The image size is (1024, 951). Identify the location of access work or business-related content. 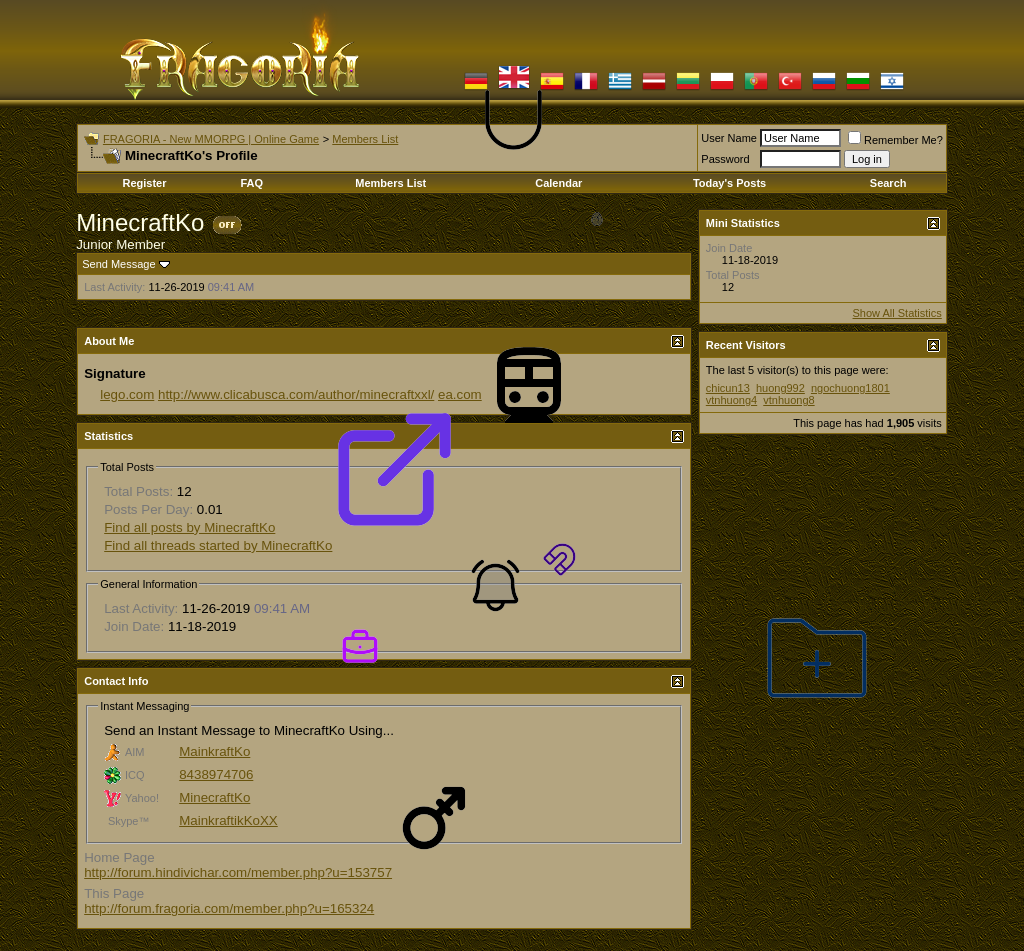
(360, 647).